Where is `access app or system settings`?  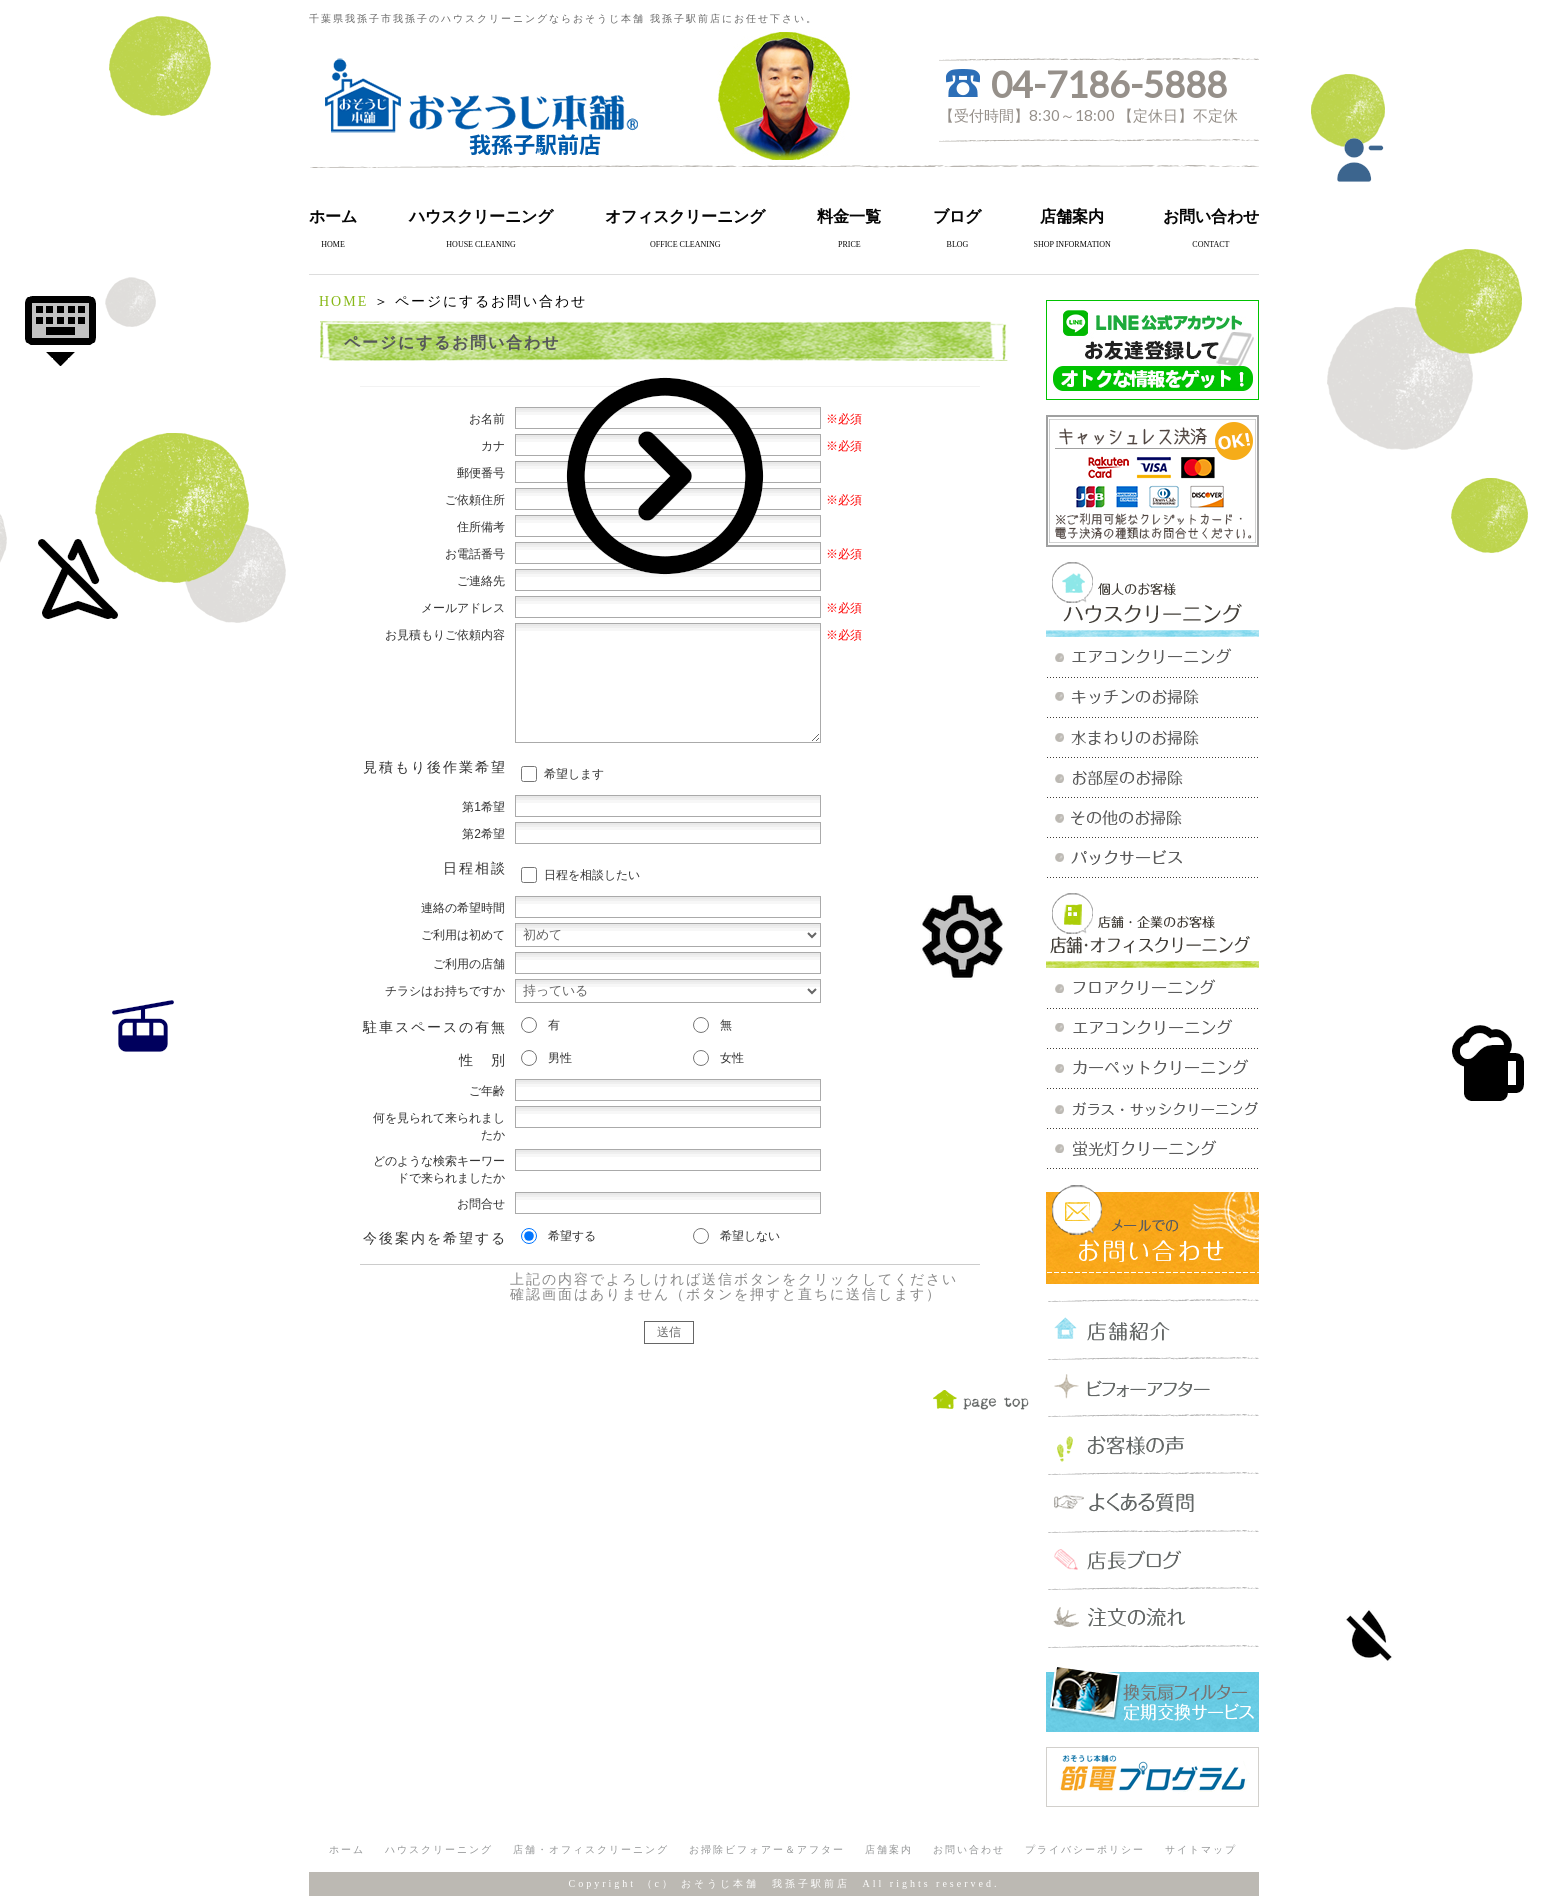 access app or system settings is located at coordinates (962, 936).